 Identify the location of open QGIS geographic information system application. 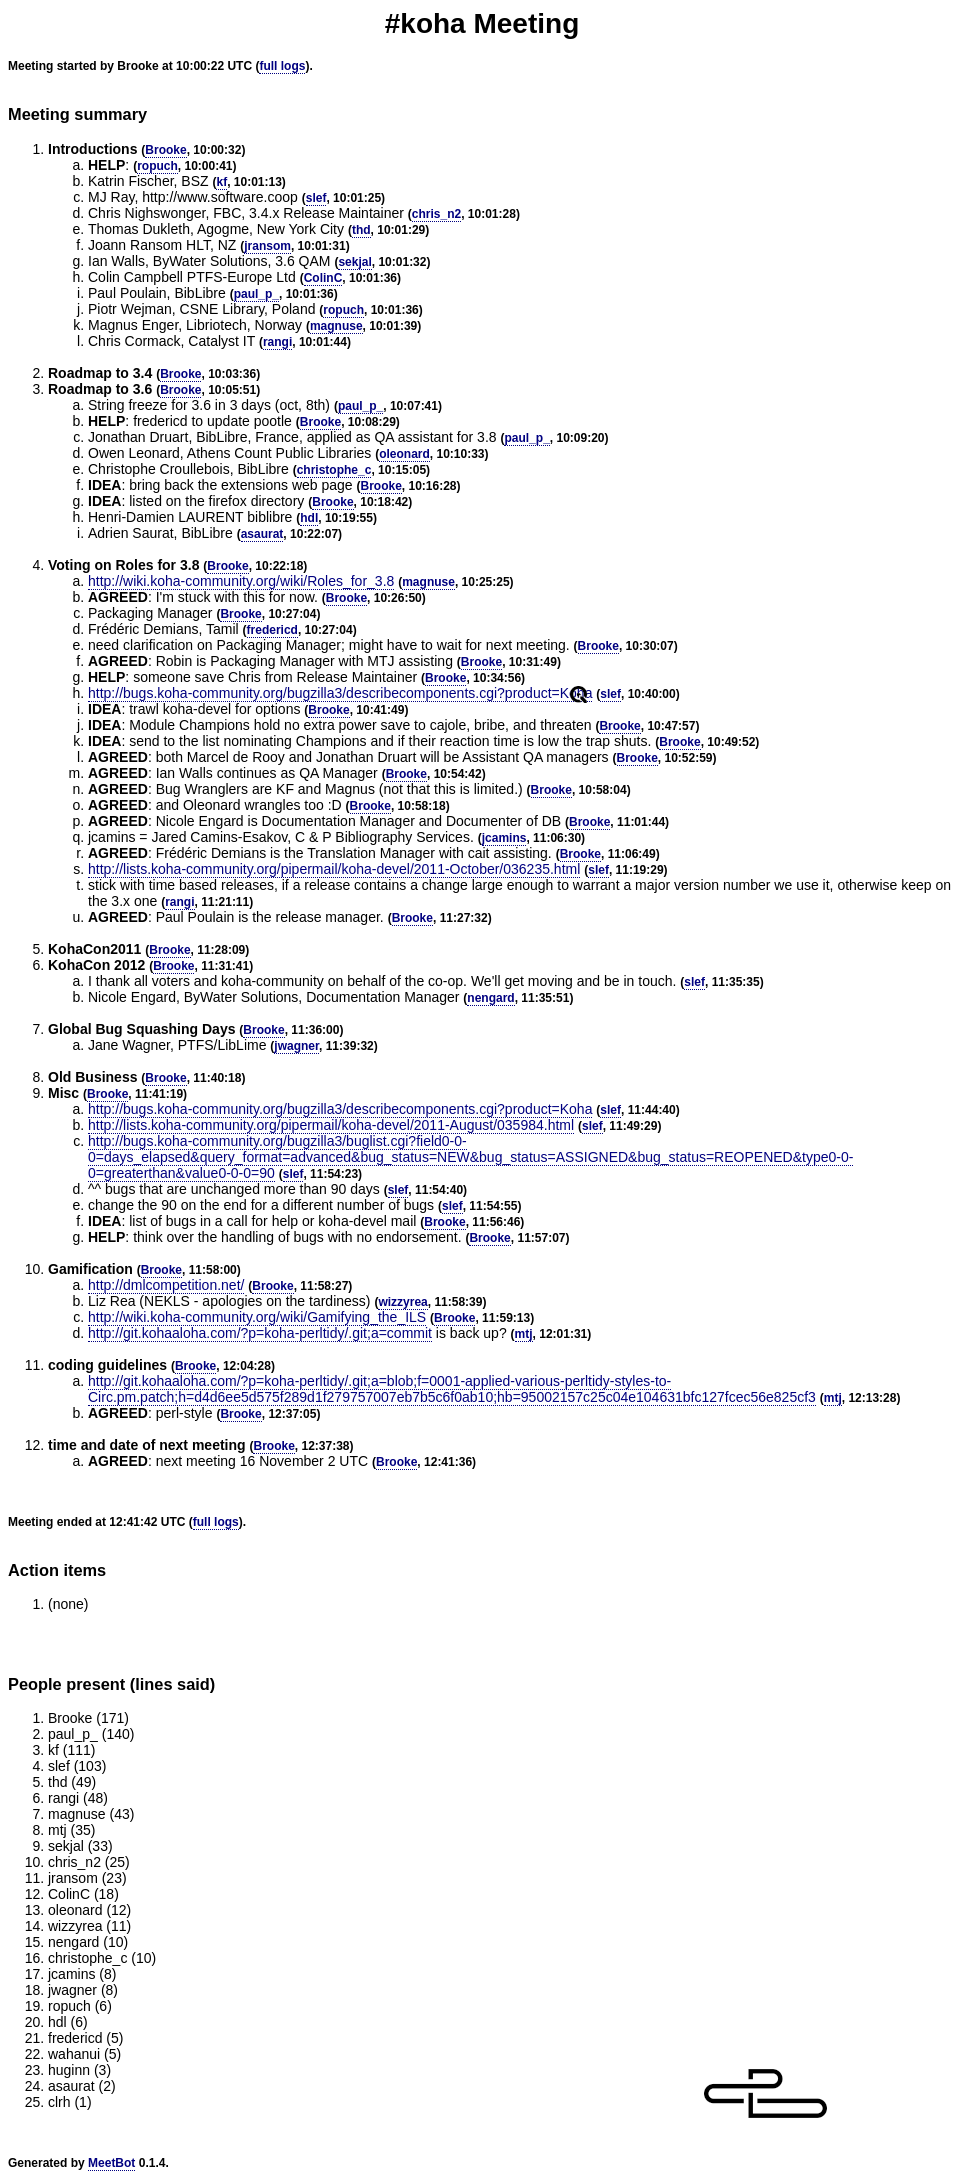
(578, 694).